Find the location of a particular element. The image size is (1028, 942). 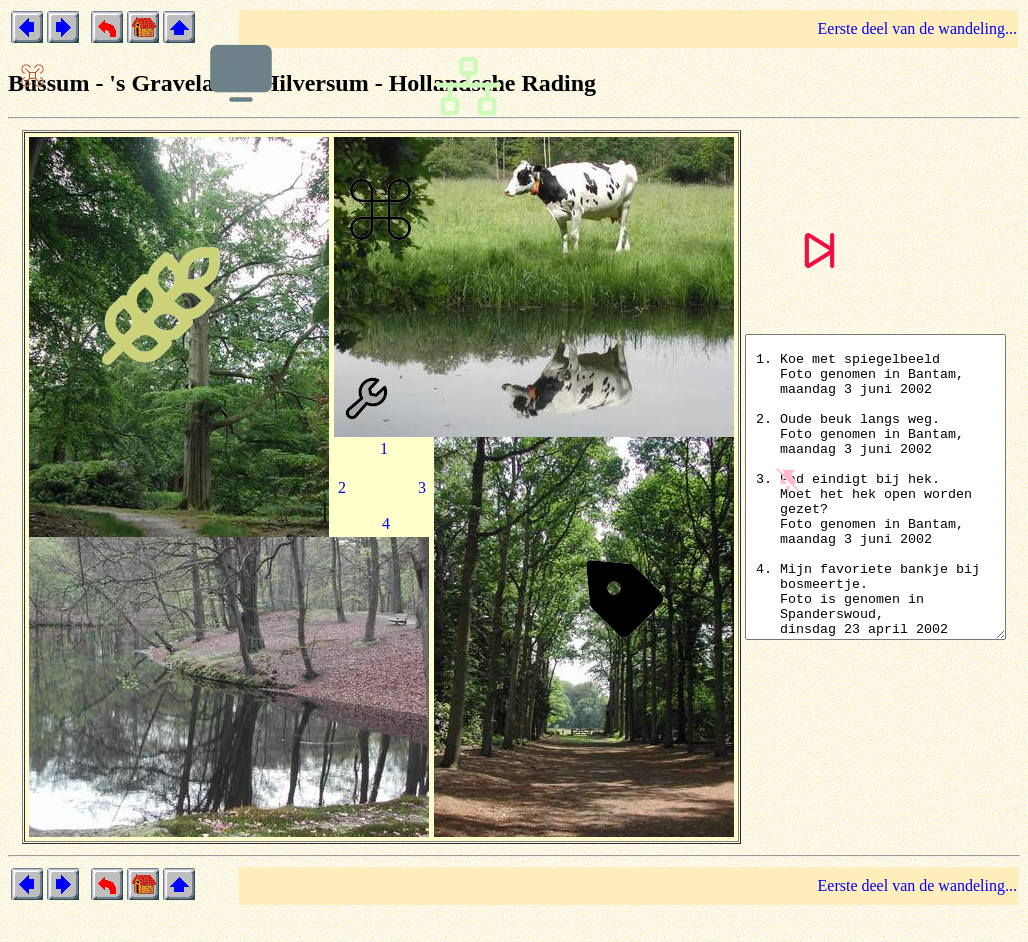

access settings or configuration options is located at coordinates (366, 398).